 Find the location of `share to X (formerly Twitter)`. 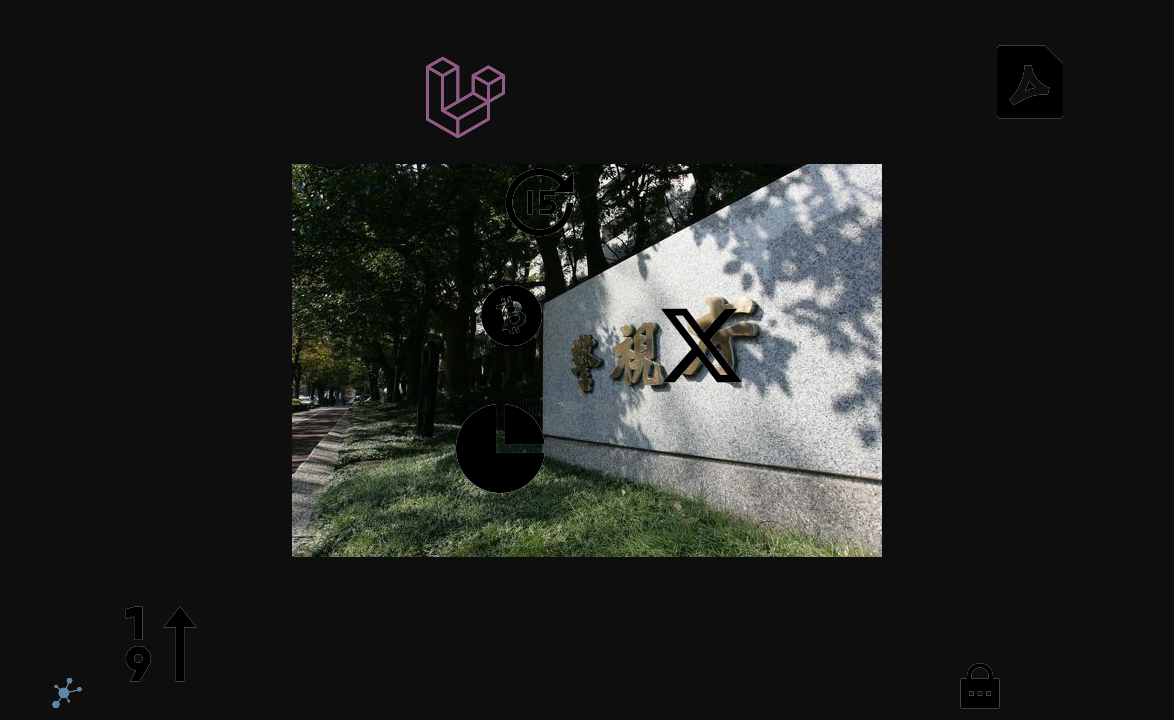

share to X (formerly Twitter) is located at coordinates (701, 345).